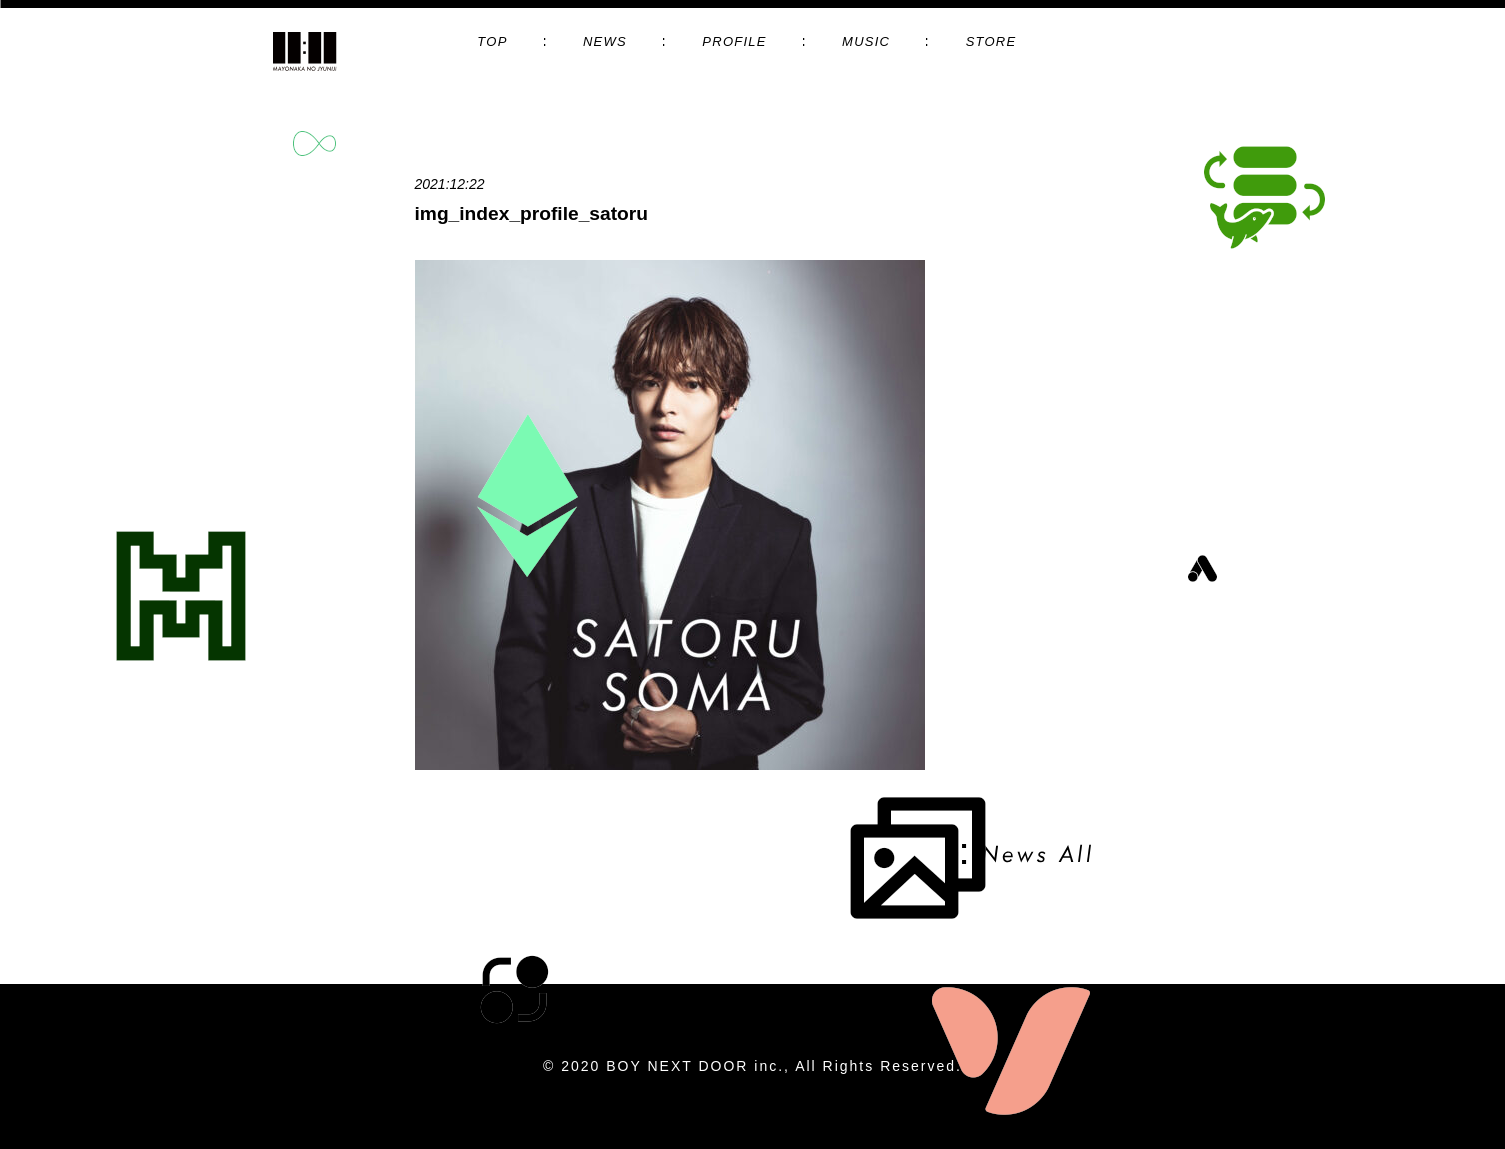 This screenshot has width=1505, height=1149. I want to click on access google ads dashboard, so click(1202, 568).